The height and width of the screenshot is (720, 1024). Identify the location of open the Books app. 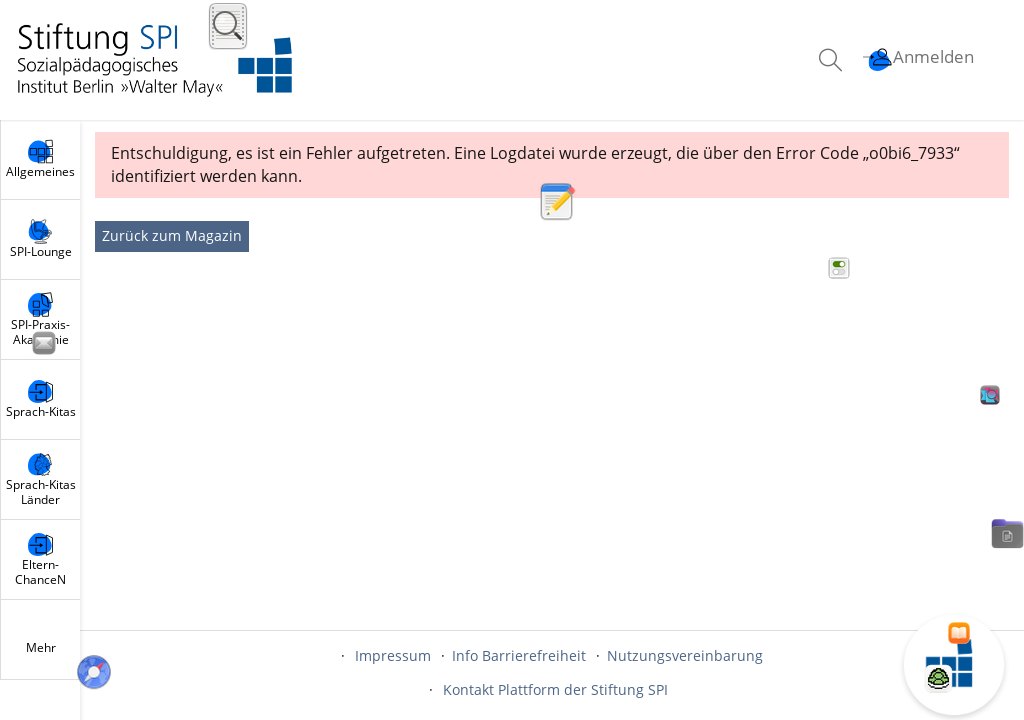
(959, 633).